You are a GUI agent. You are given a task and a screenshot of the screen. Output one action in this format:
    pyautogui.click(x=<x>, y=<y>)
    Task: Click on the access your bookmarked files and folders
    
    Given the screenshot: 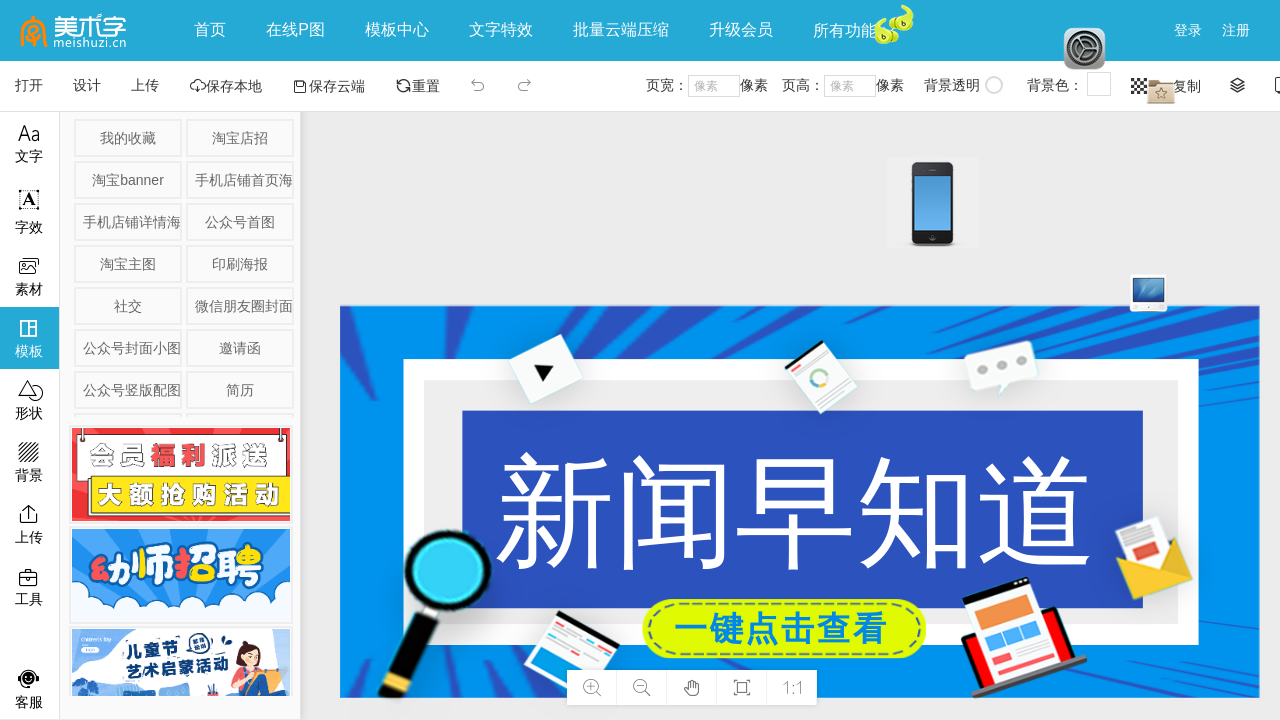 What is the action you would take?
    pyautogui.click(x=1161, y=93)
    